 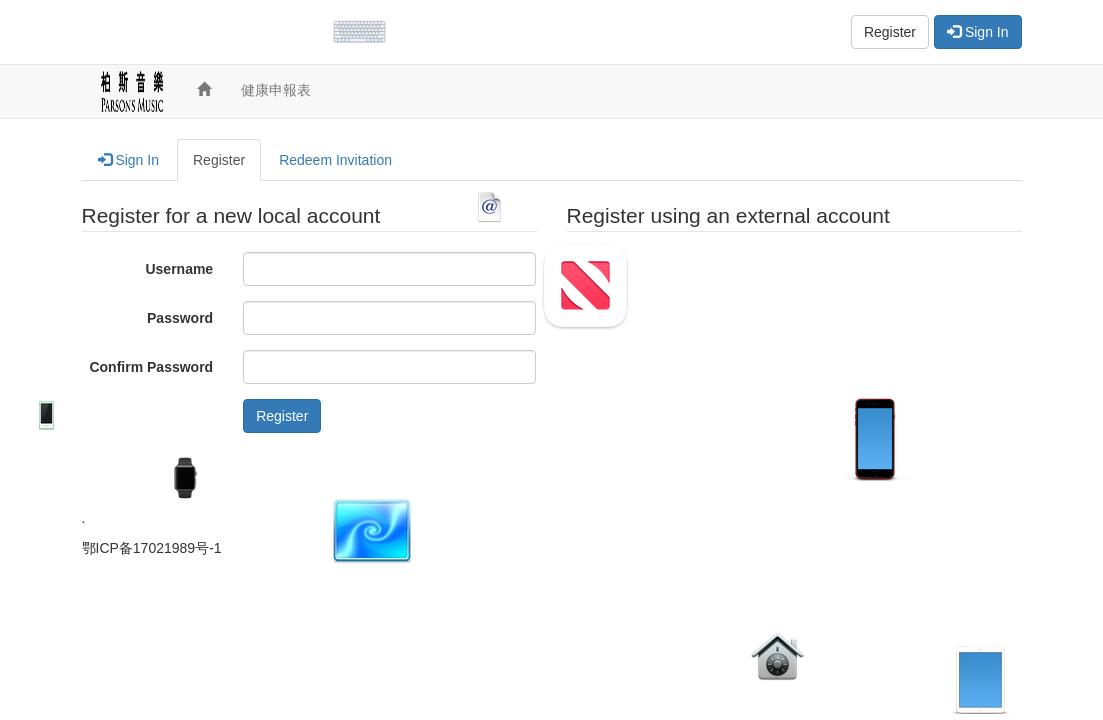 What do you see at coordinates (875, 440) in the screenshot?
I see `iPhone 8 Plus device icon in red/product red color` at bounding box center [875, 440].